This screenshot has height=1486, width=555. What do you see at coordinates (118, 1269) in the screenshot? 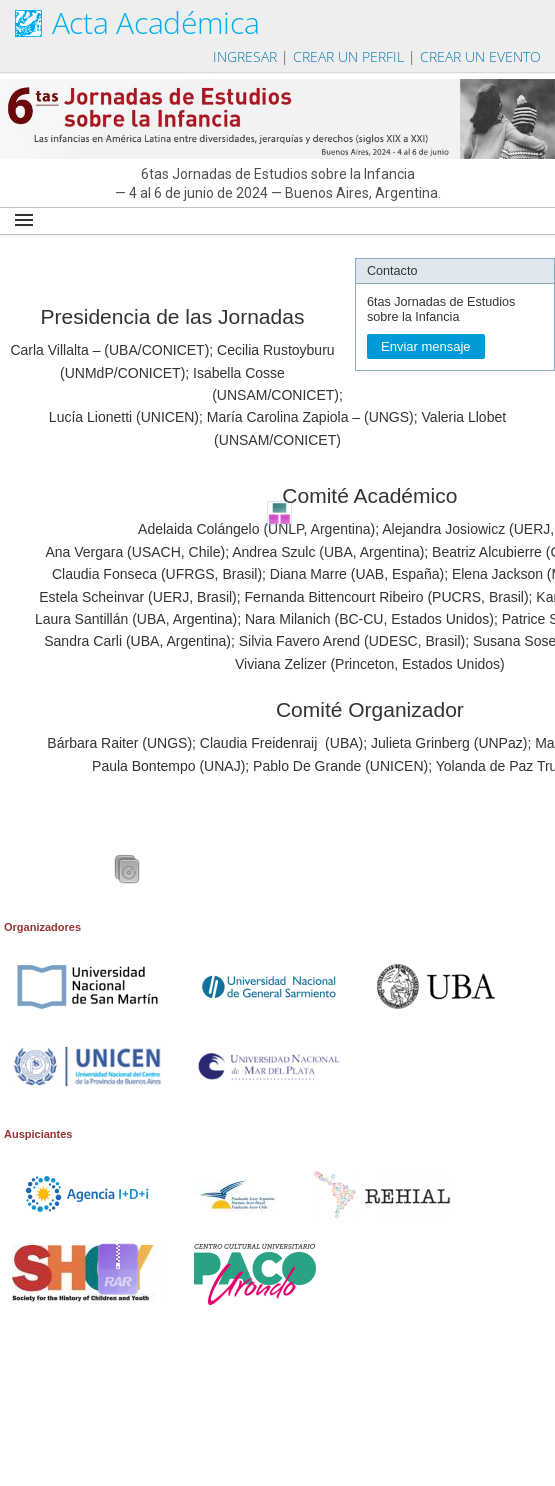
I see `a compressed RAR archive file` at bounding box center [118, 1269].